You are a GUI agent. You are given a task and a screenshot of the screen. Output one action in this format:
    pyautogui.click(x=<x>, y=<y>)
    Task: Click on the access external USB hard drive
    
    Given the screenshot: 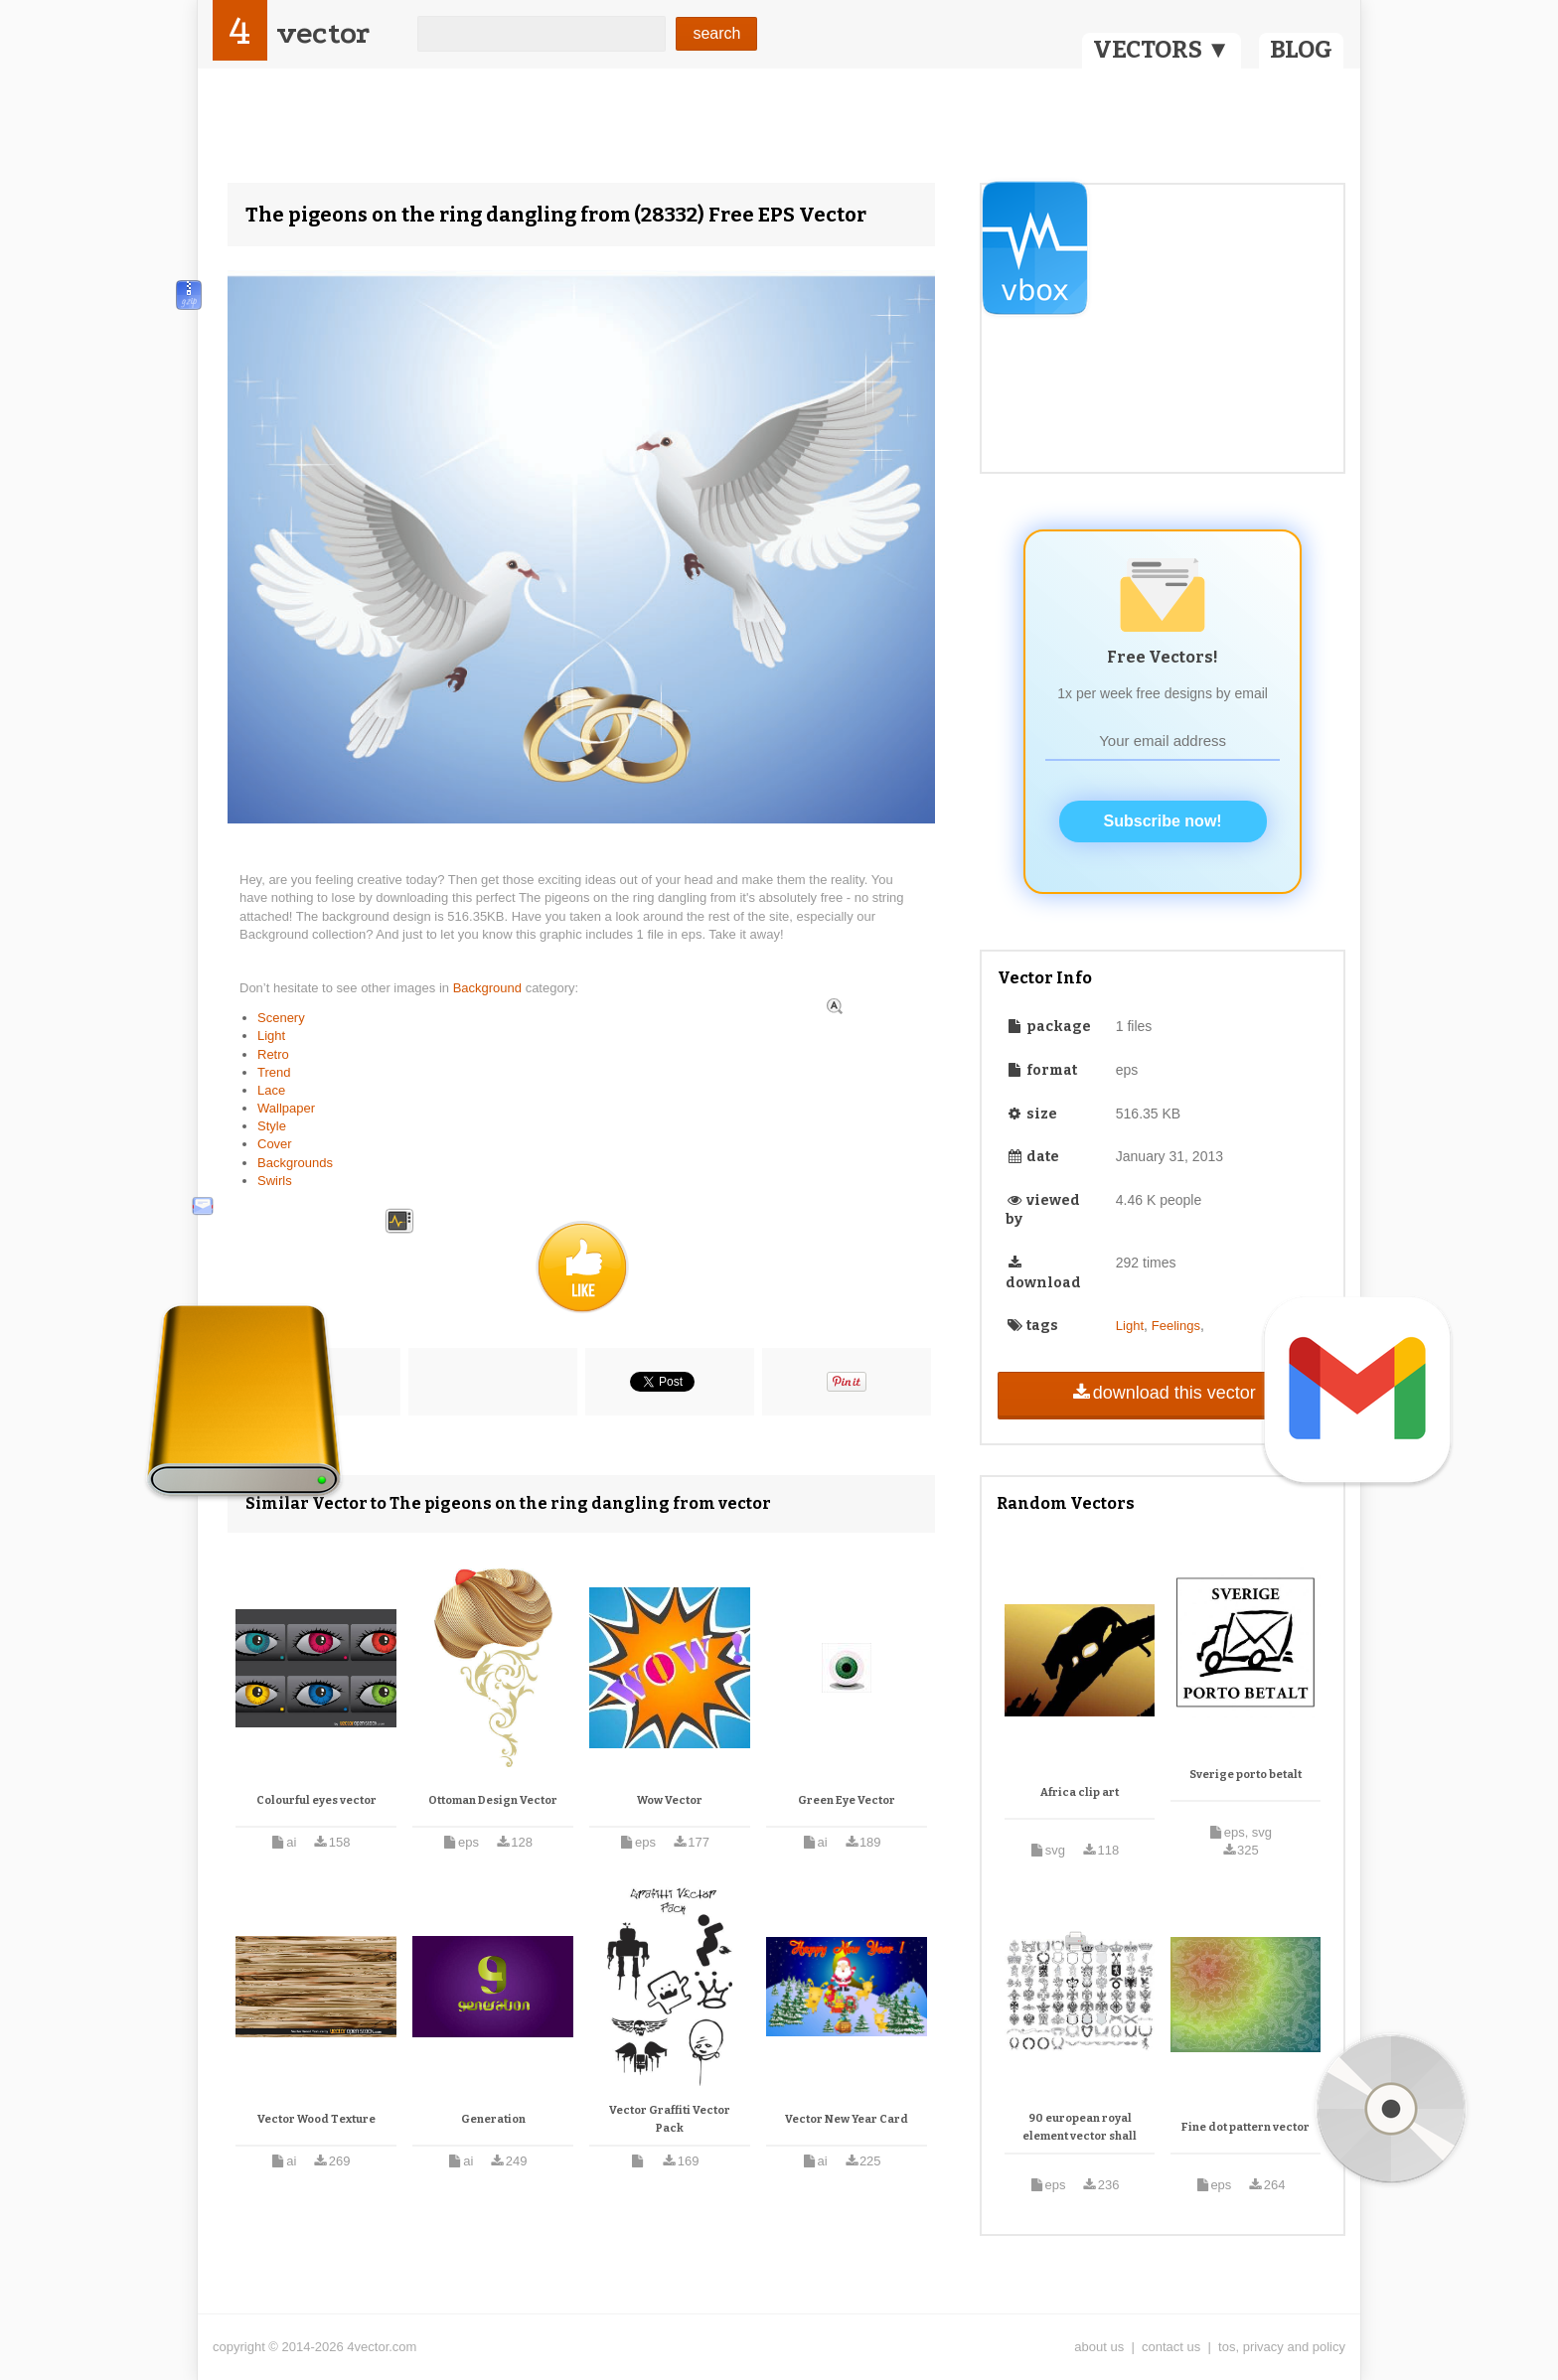 What is the action you would take?
    pyautogui.click(x=243, y=1400)
    